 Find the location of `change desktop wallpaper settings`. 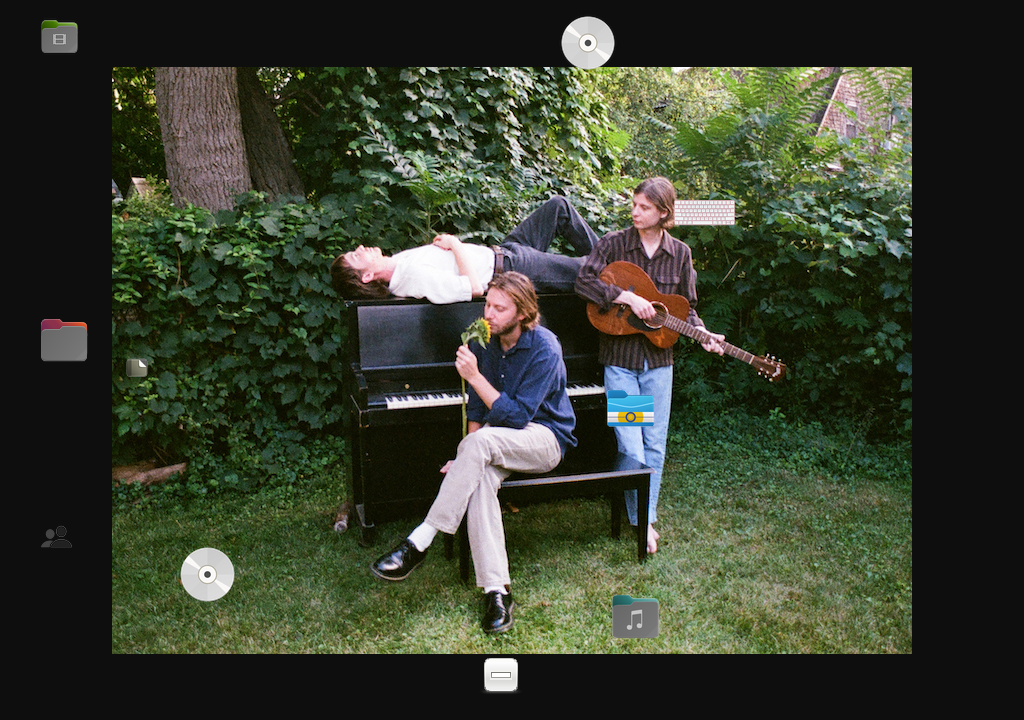

change desktop wallpaper settings is located at coordinates (137, 367).